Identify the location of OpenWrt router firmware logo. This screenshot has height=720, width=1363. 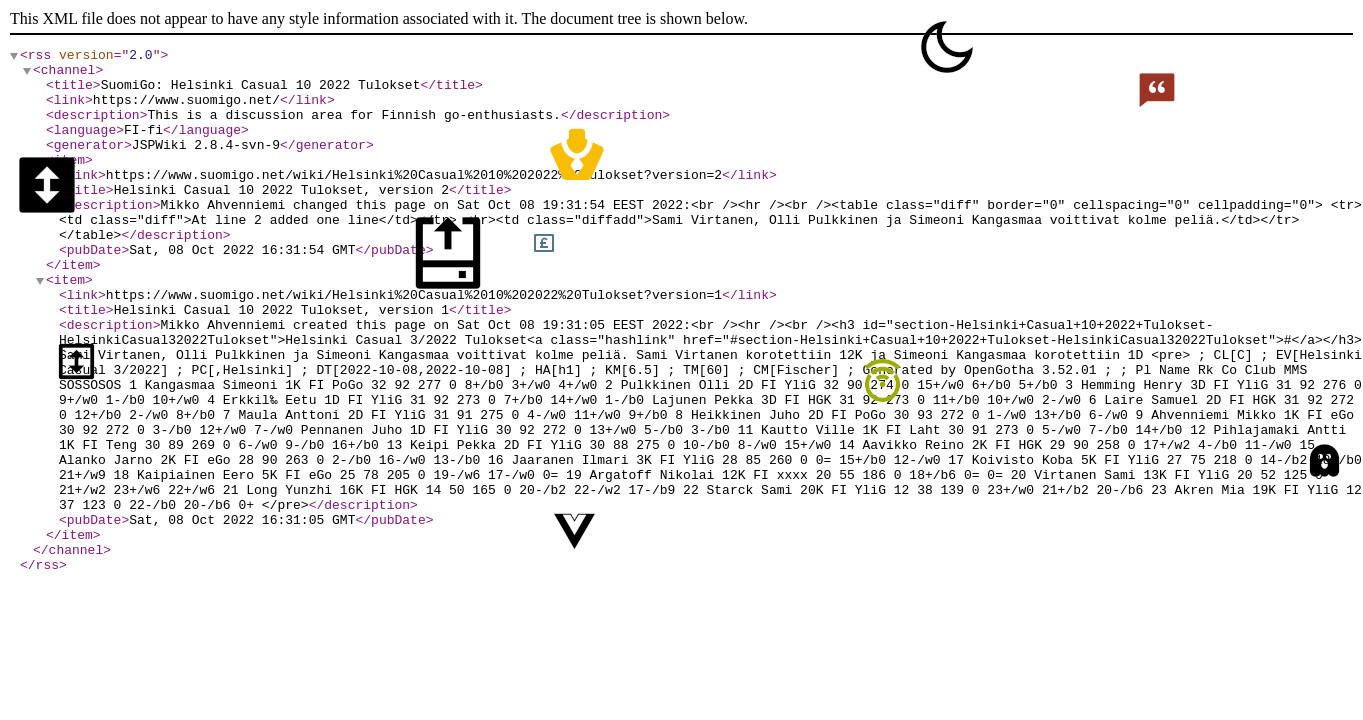
(882, 380).